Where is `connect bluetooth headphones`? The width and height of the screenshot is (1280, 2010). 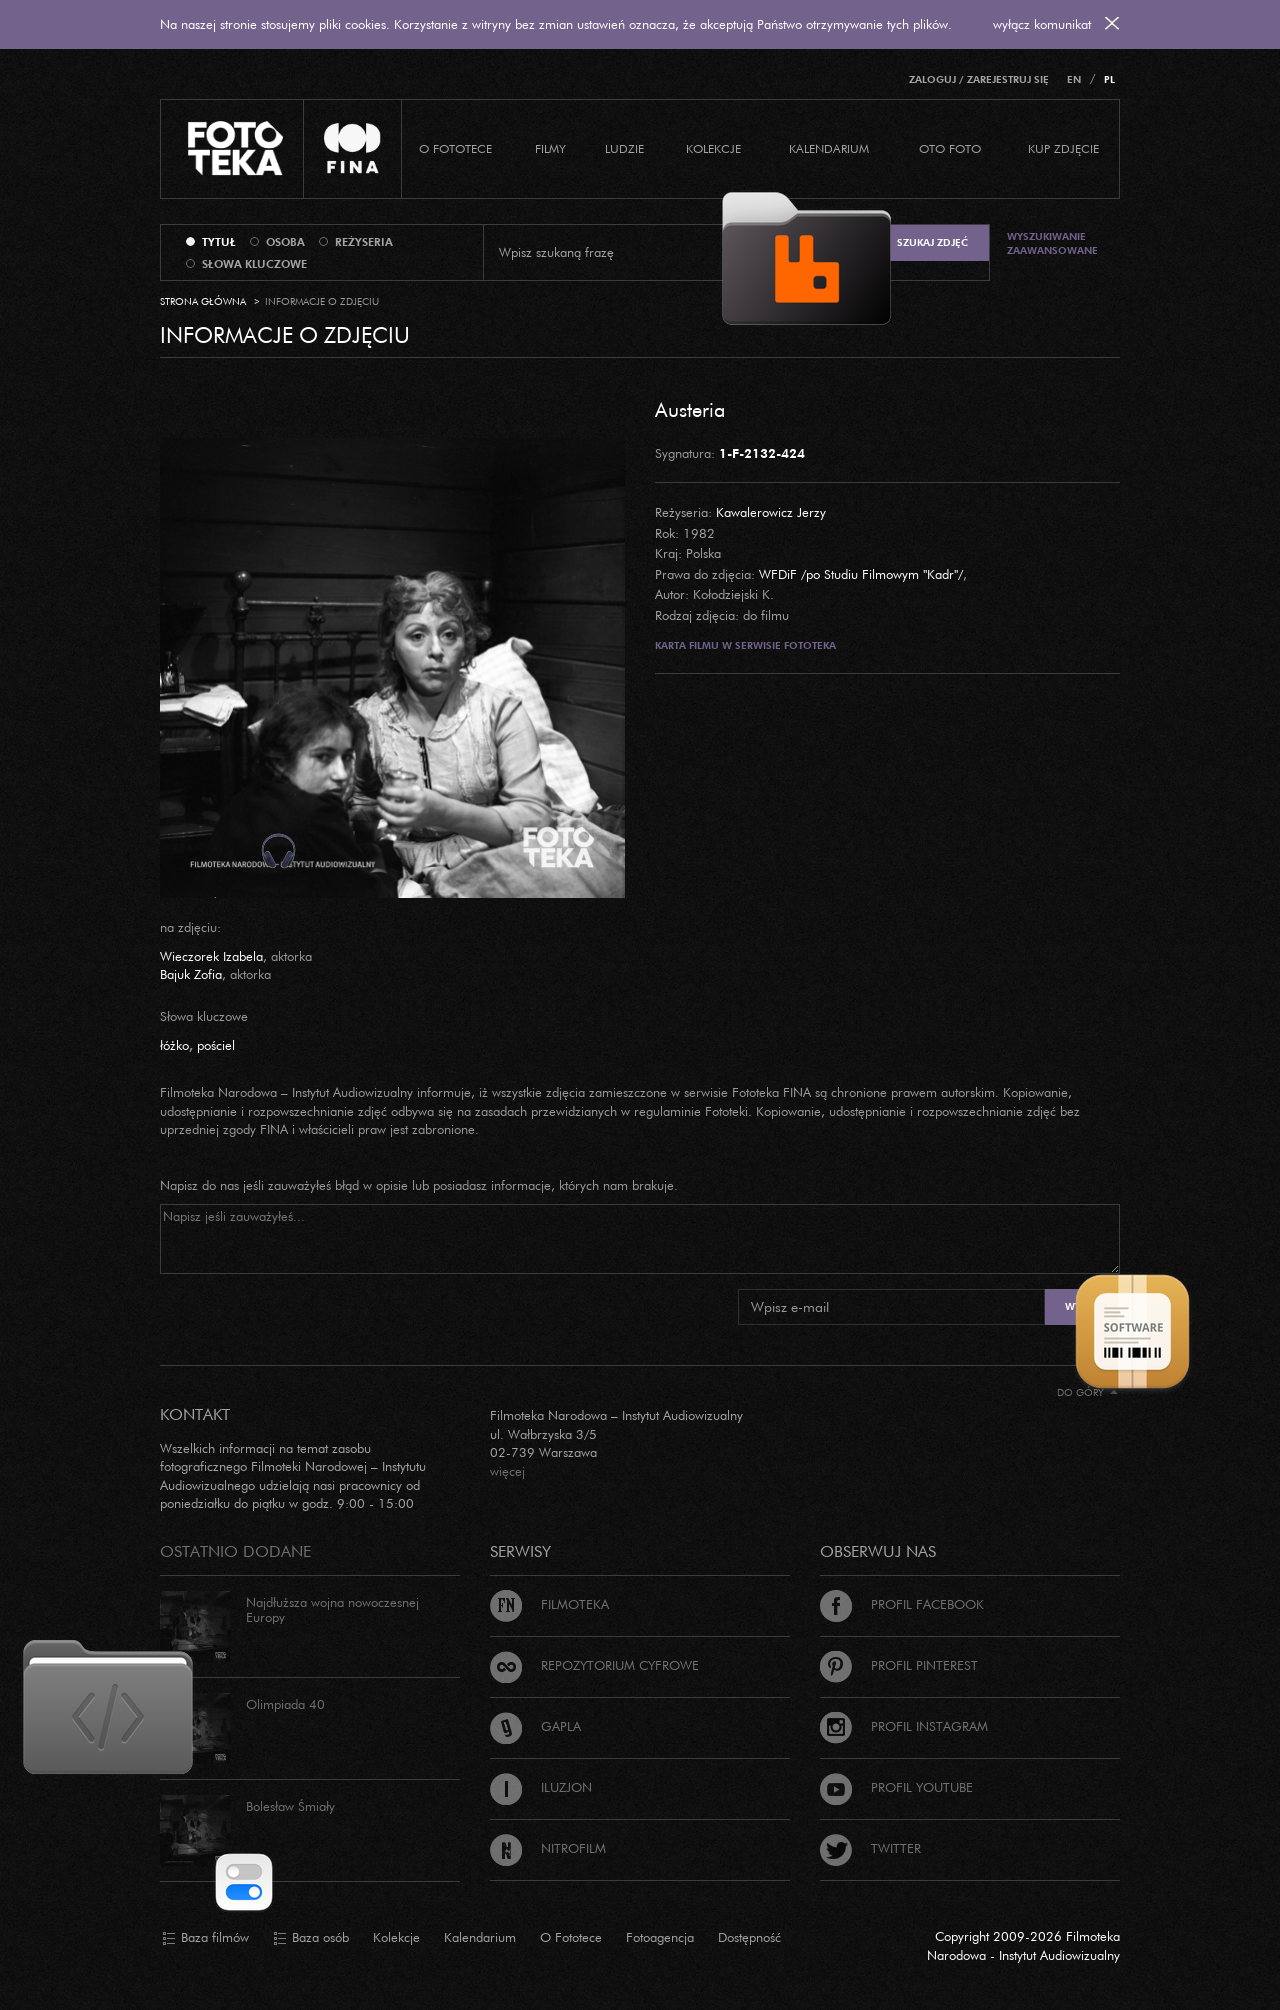 connect bluetooth headphones is located at coordinates (278, 851).